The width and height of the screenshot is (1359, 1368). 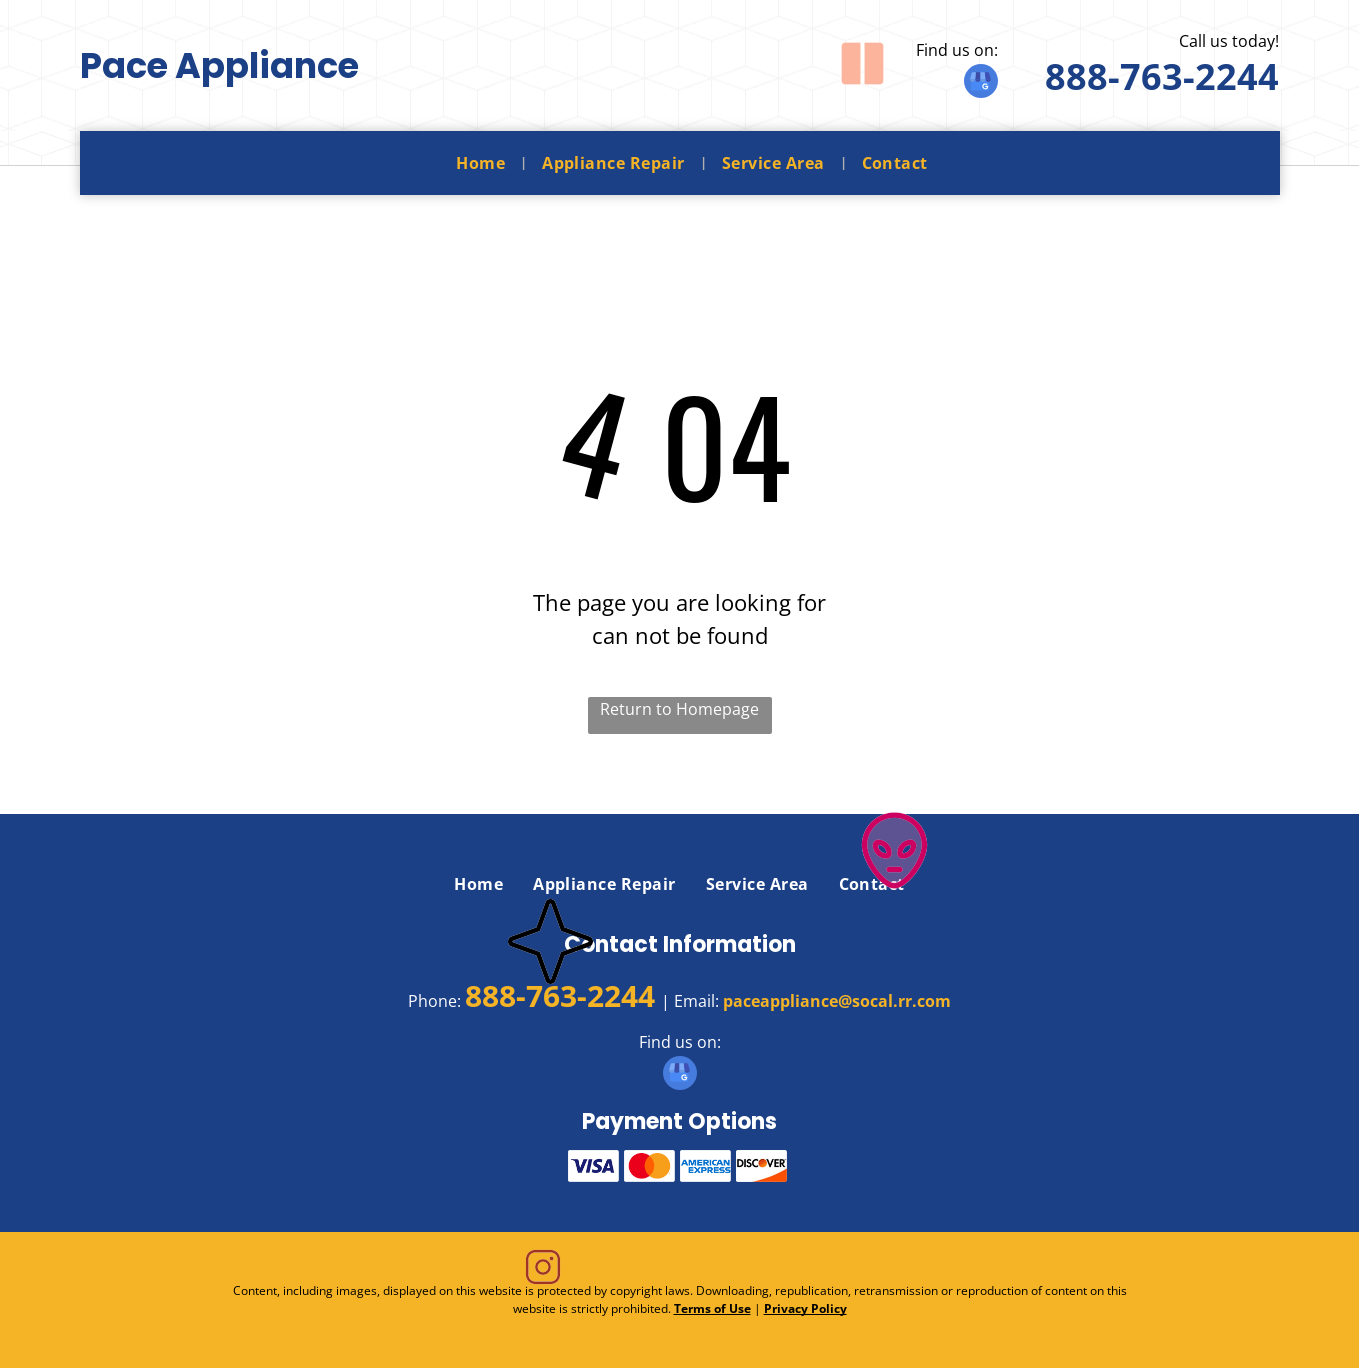 I want to click on indicates a special or featured item, so click(x=550, y=941).